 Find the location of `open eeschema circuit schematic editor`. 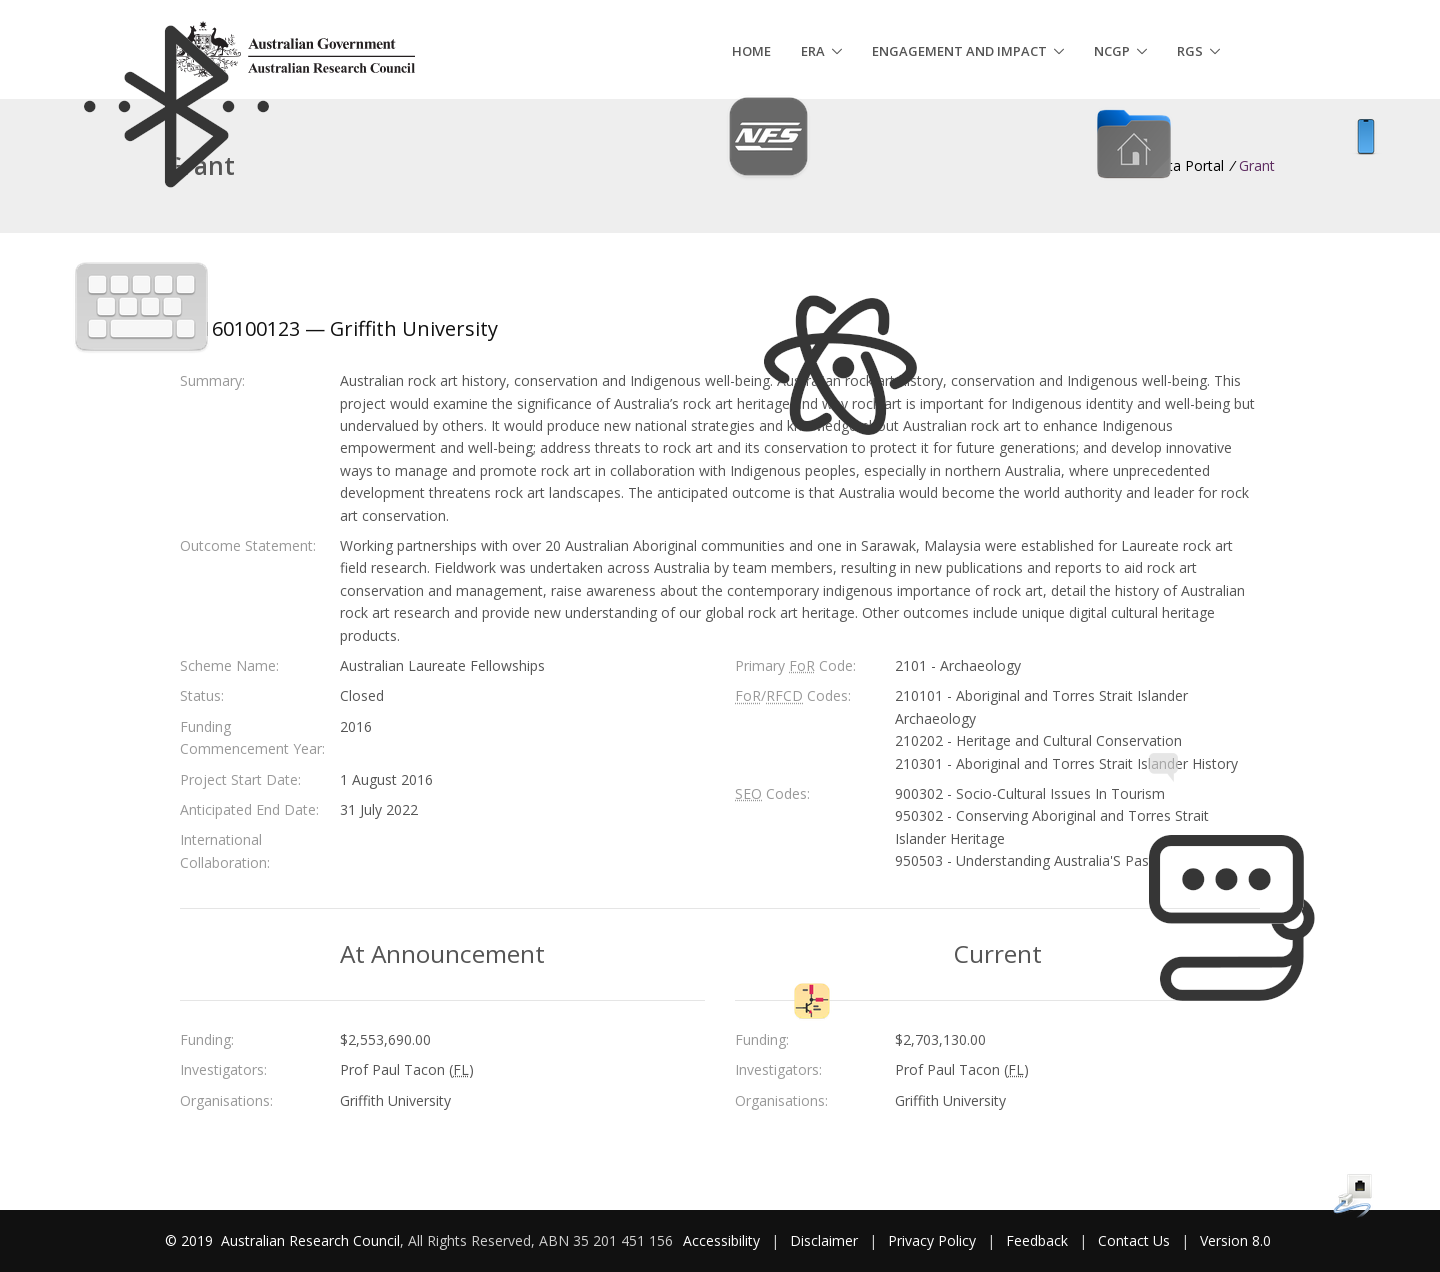

open eeschema circuit schematic editor is located at coordinates (812, 1001).